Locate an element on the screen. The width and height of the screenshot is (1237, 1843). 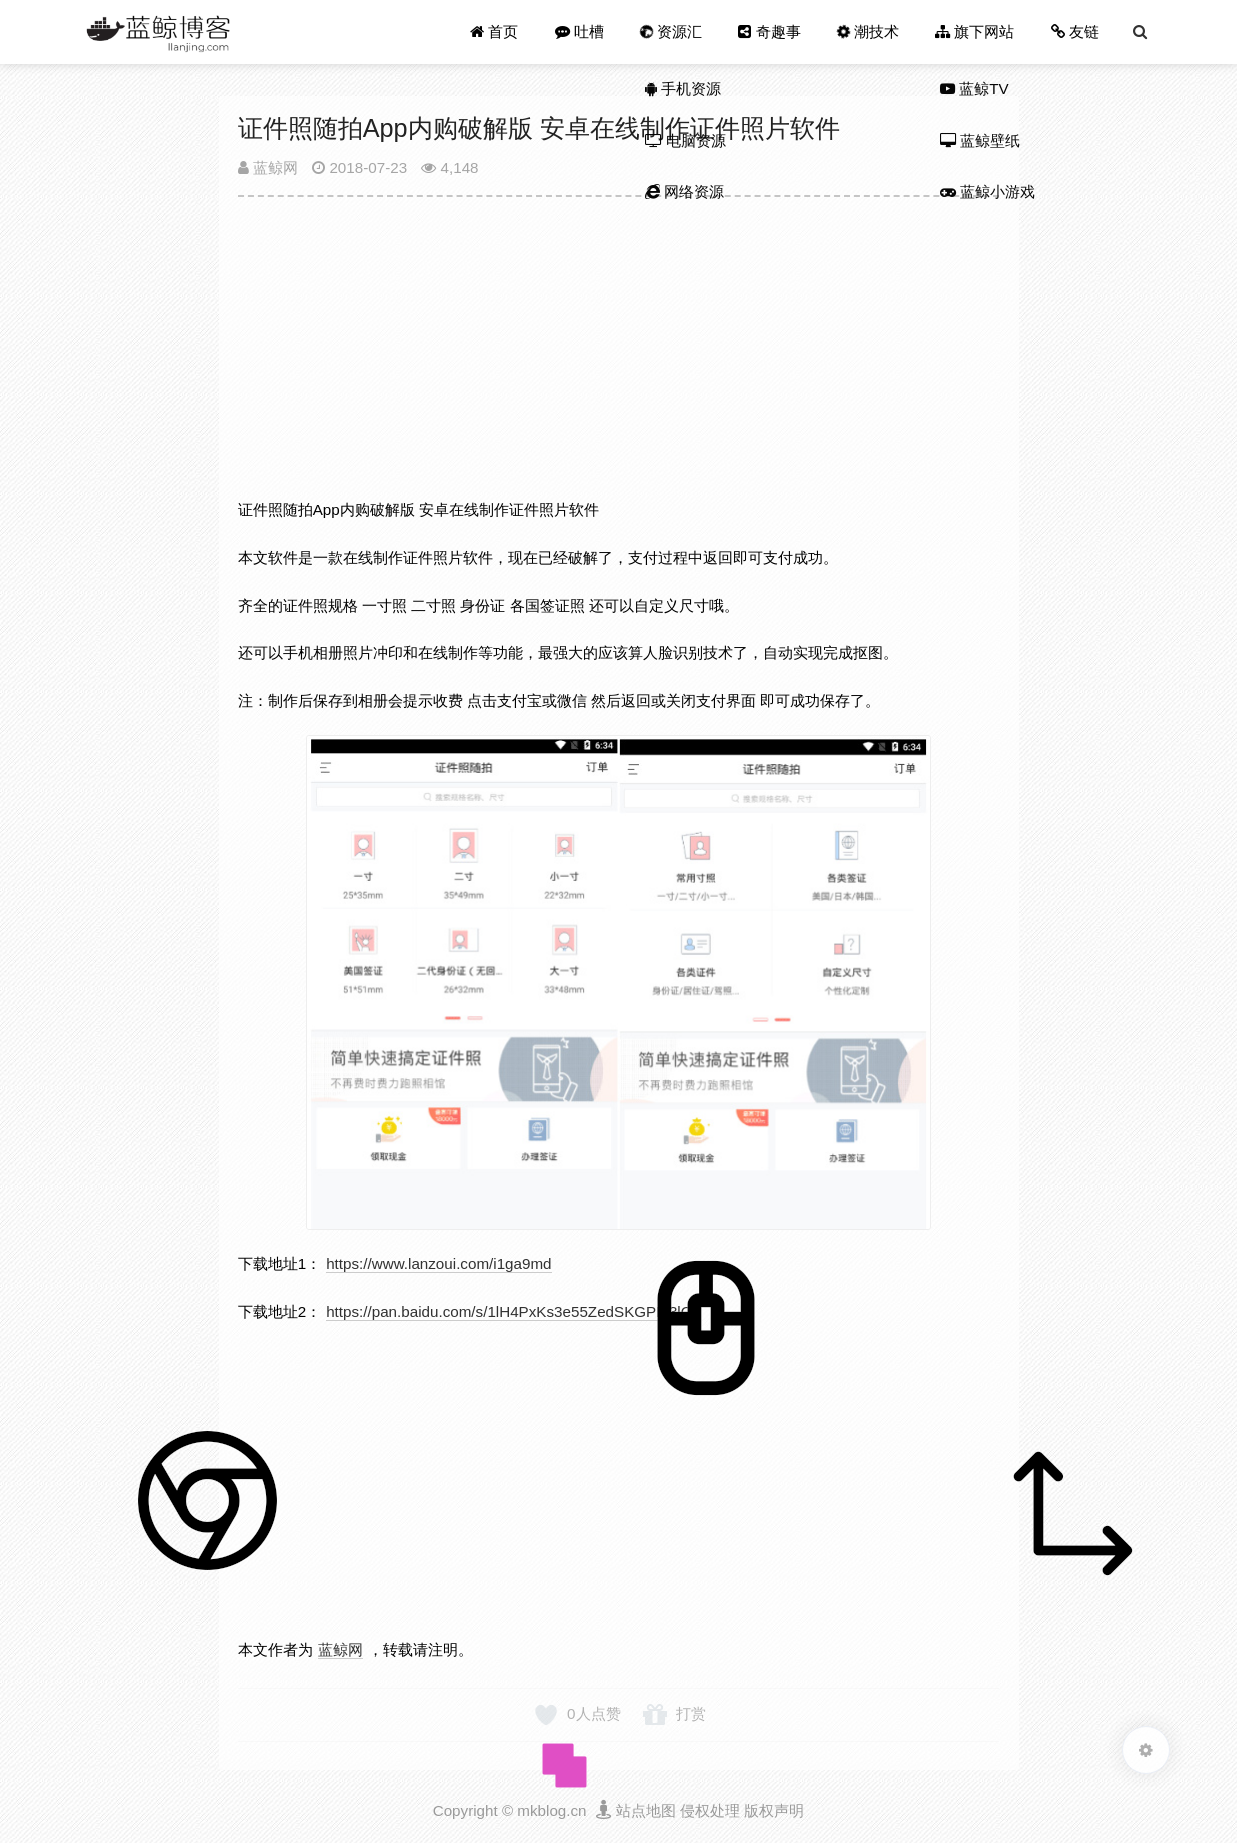
open Google Chrome browser is located at coordinates (207, 1500).